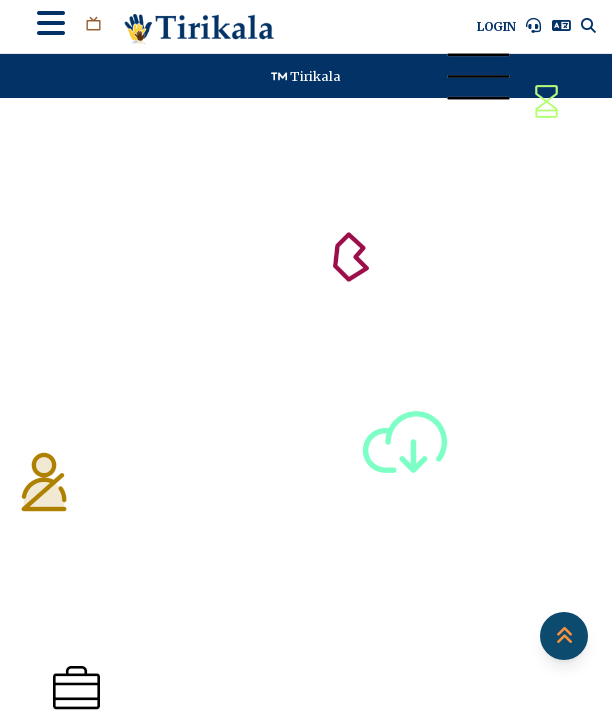  What do you see at coordinates (478, 76) in the screenshot?
I see `open navigation menu` at bounding box center [478, 76].